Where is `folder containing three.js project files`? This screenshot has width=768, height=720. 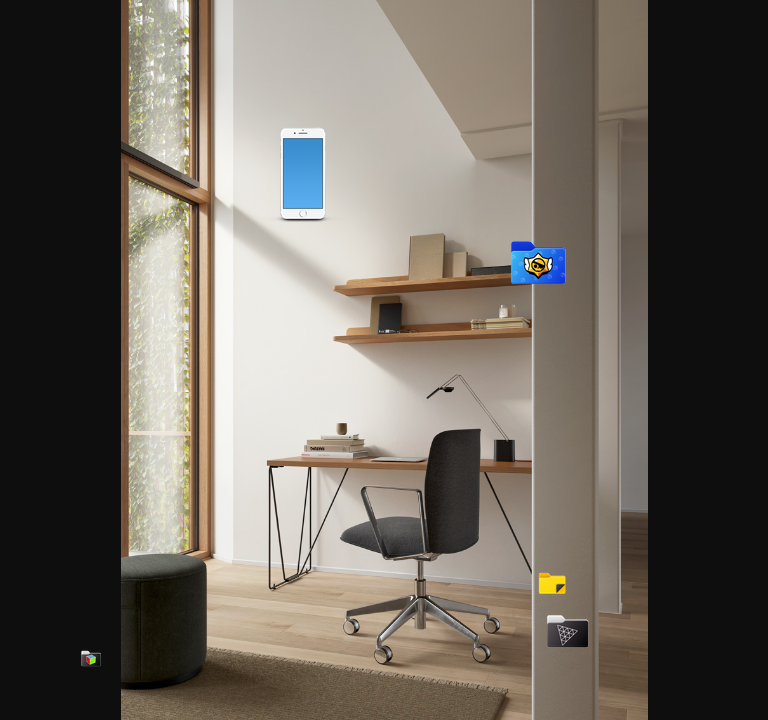 folder containing three.js project files is located at coordinates (567, 632).